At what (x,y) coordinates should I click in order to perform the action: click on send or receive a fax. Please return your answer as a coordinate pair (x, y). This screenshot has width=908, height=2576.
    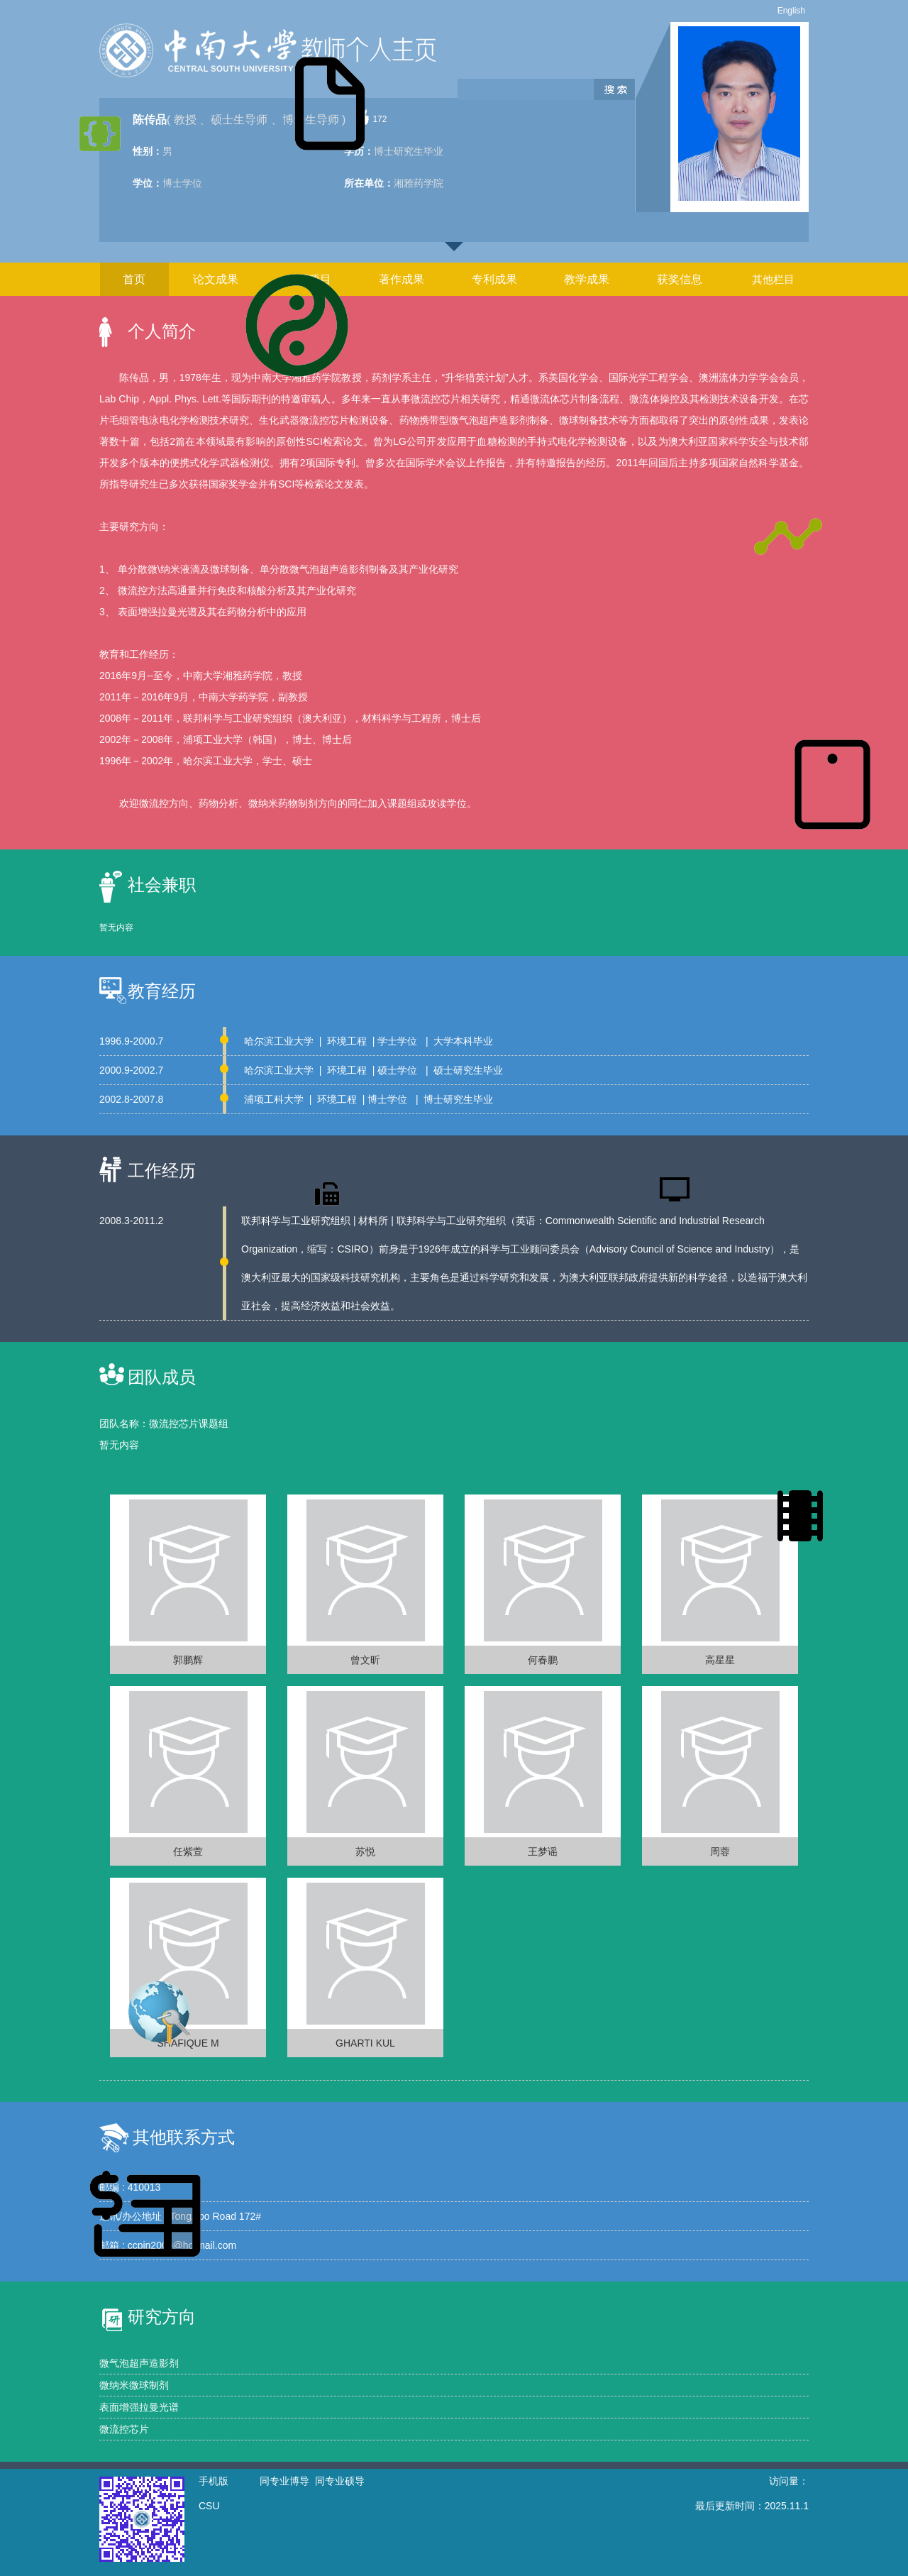
    Looking at the image, I should click on (327, 1194).